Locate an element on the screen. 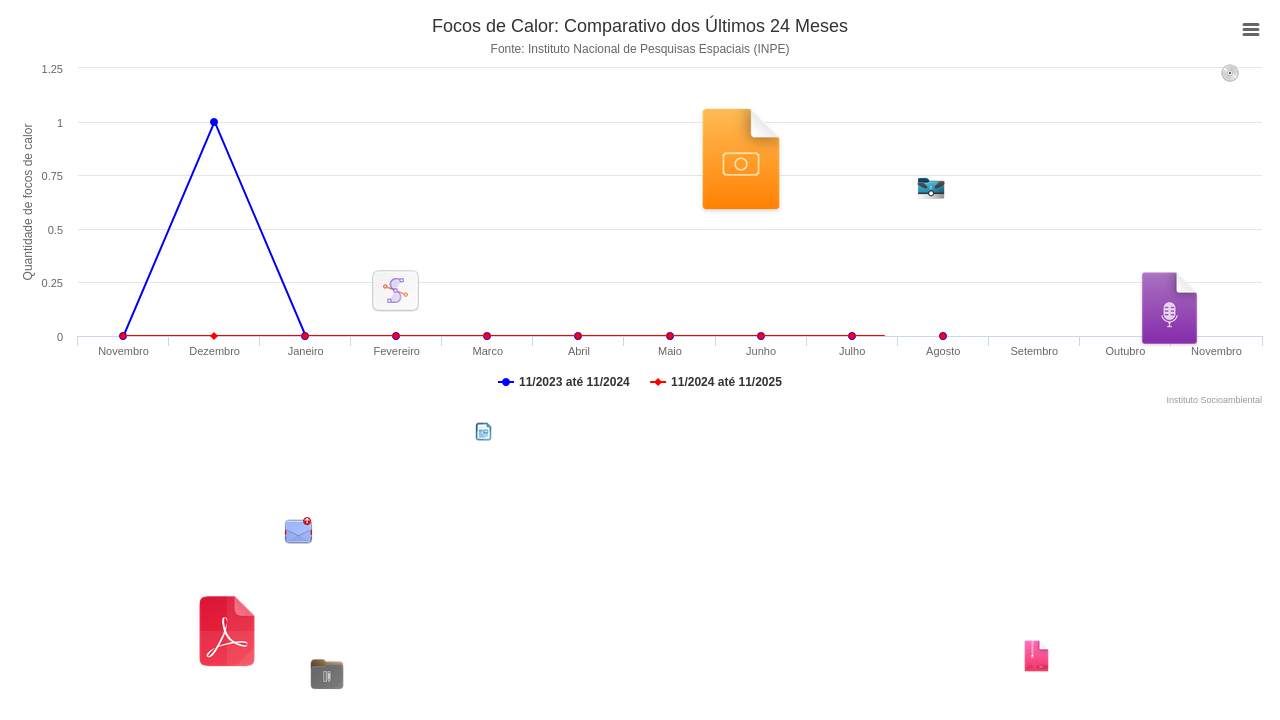 The width and height of the screenshot is (1280, 720). a virtualbox virtual disk image file is located at coordinates (1036, 656).